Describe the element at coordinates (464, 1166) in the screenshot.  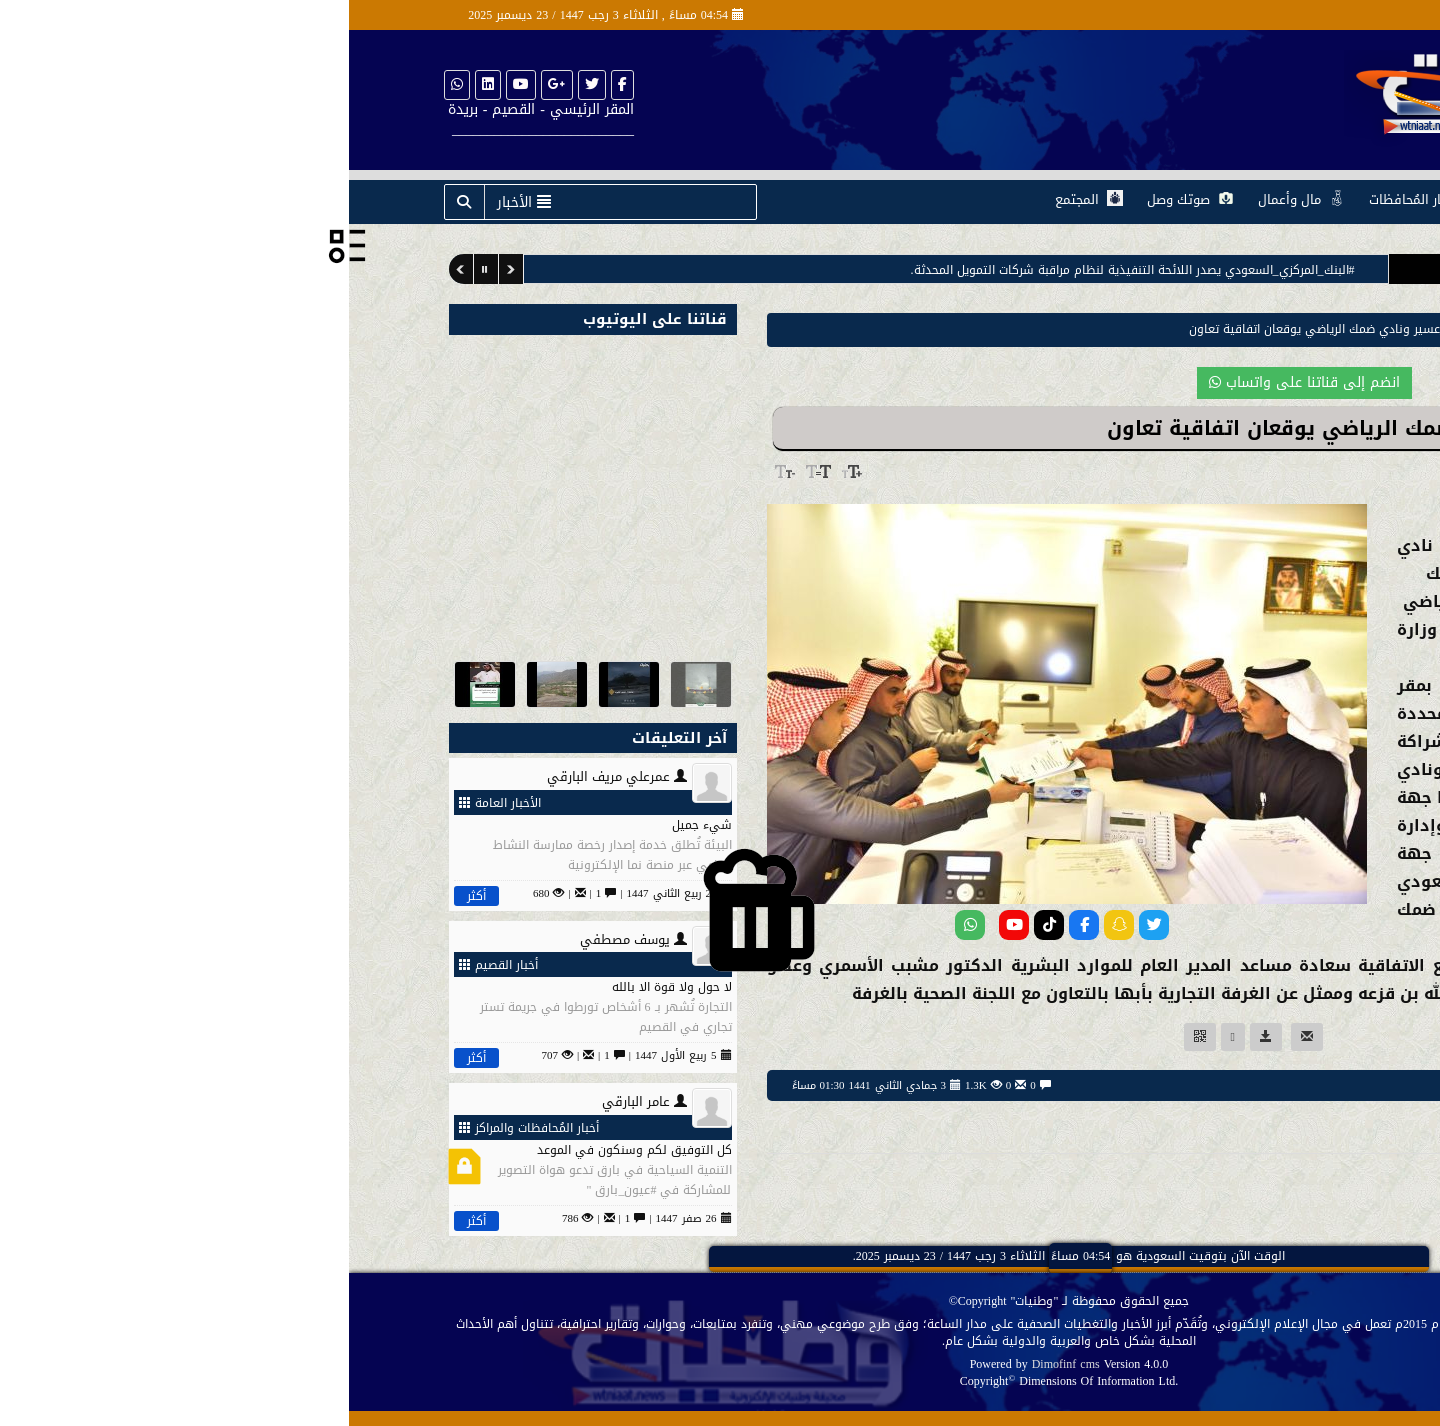
I see `access a password-protected file` at that location.